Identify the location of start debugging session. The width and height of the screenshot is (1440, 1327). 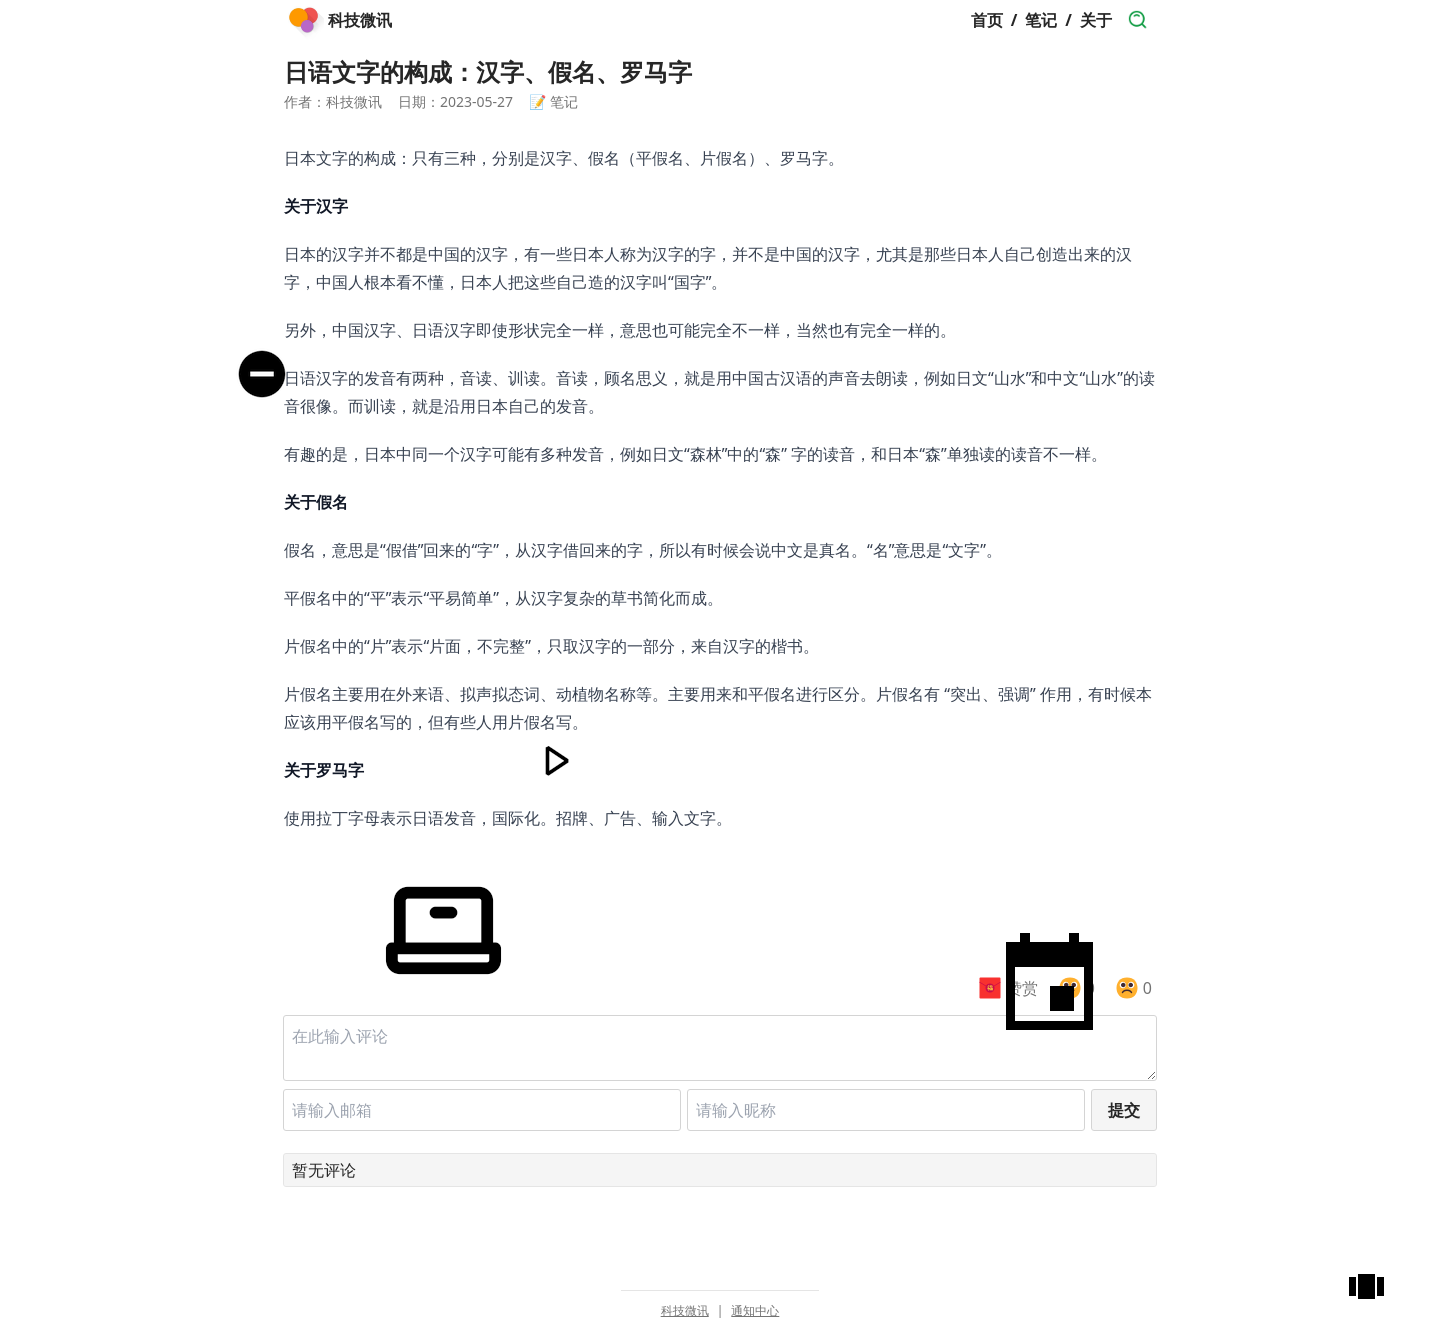
(555, 760).